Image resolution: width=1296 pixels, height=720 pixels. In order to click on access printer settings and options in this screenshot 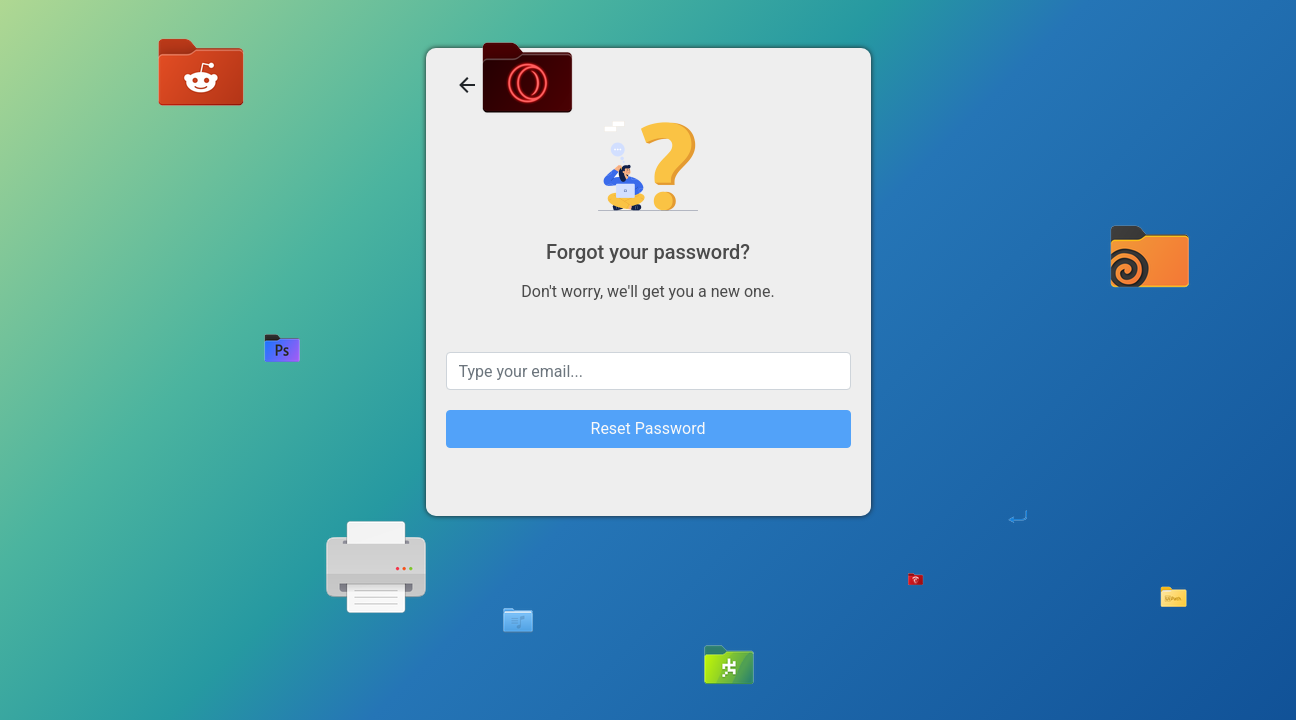, I will do `click(376, 567)`.